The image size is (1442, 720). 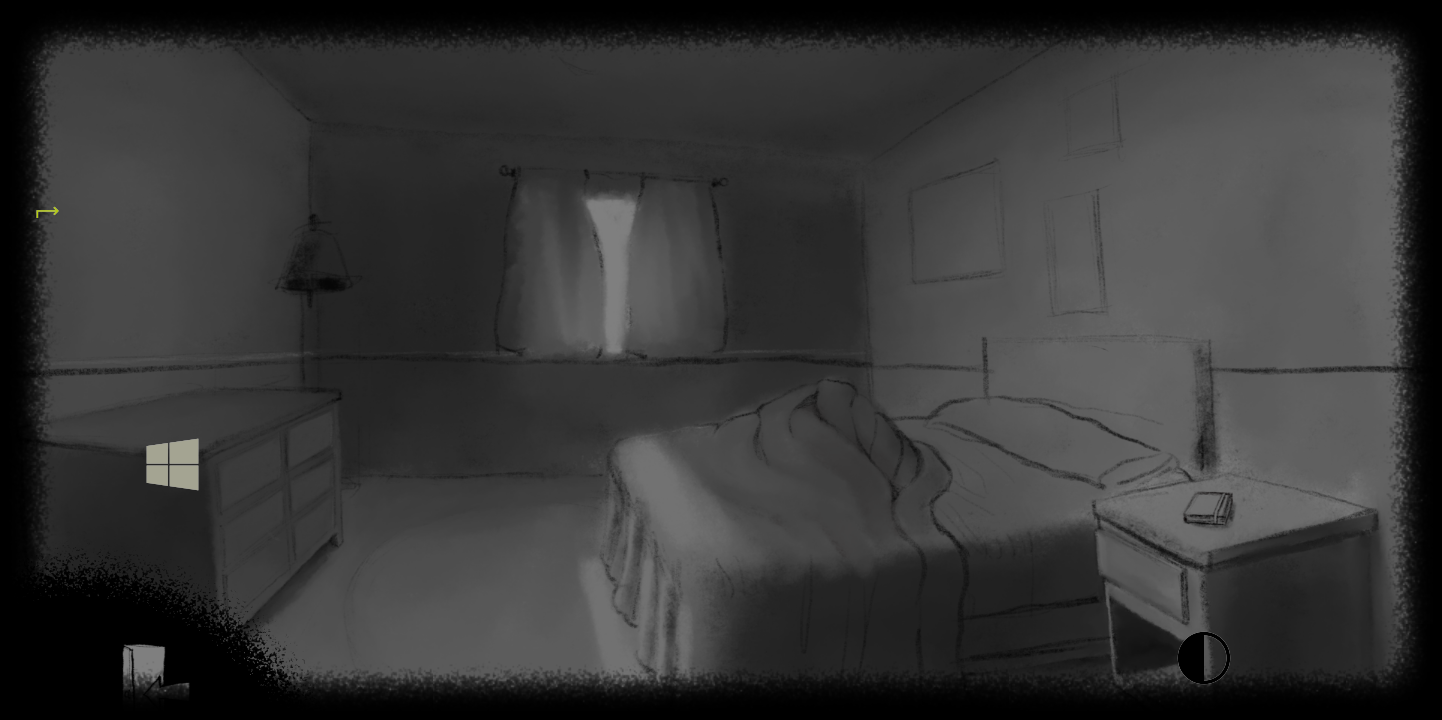 I want to click on forward or share content, so click(x=47, y=212).